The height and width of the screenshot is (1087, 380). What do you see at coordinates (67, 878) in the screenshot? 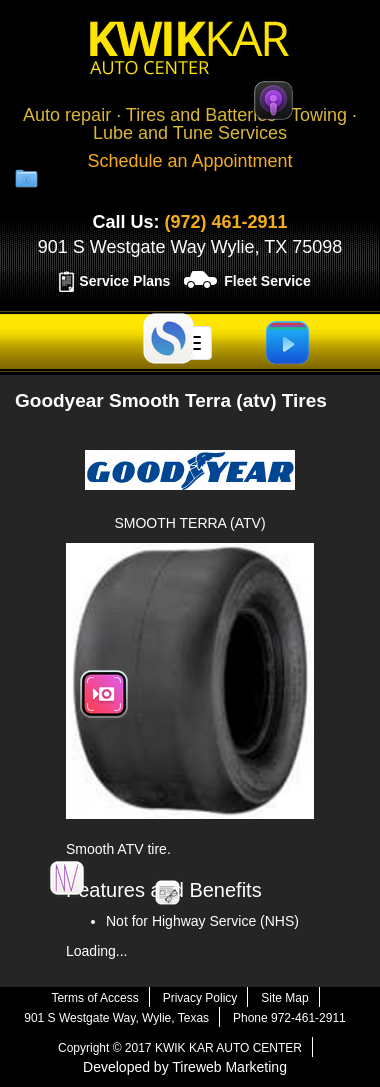
I see `launch nvtop gpu monitoring application` at bounding box center [67, 878].